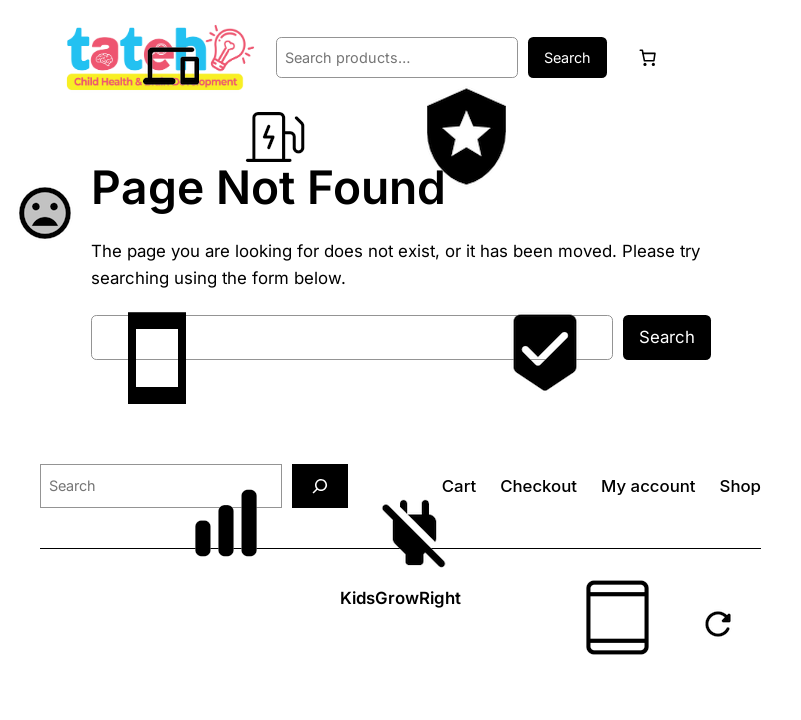 The height and width of the screenshot is (720, 801). I want to click on refresh or reload the current page, so click(718, 624).